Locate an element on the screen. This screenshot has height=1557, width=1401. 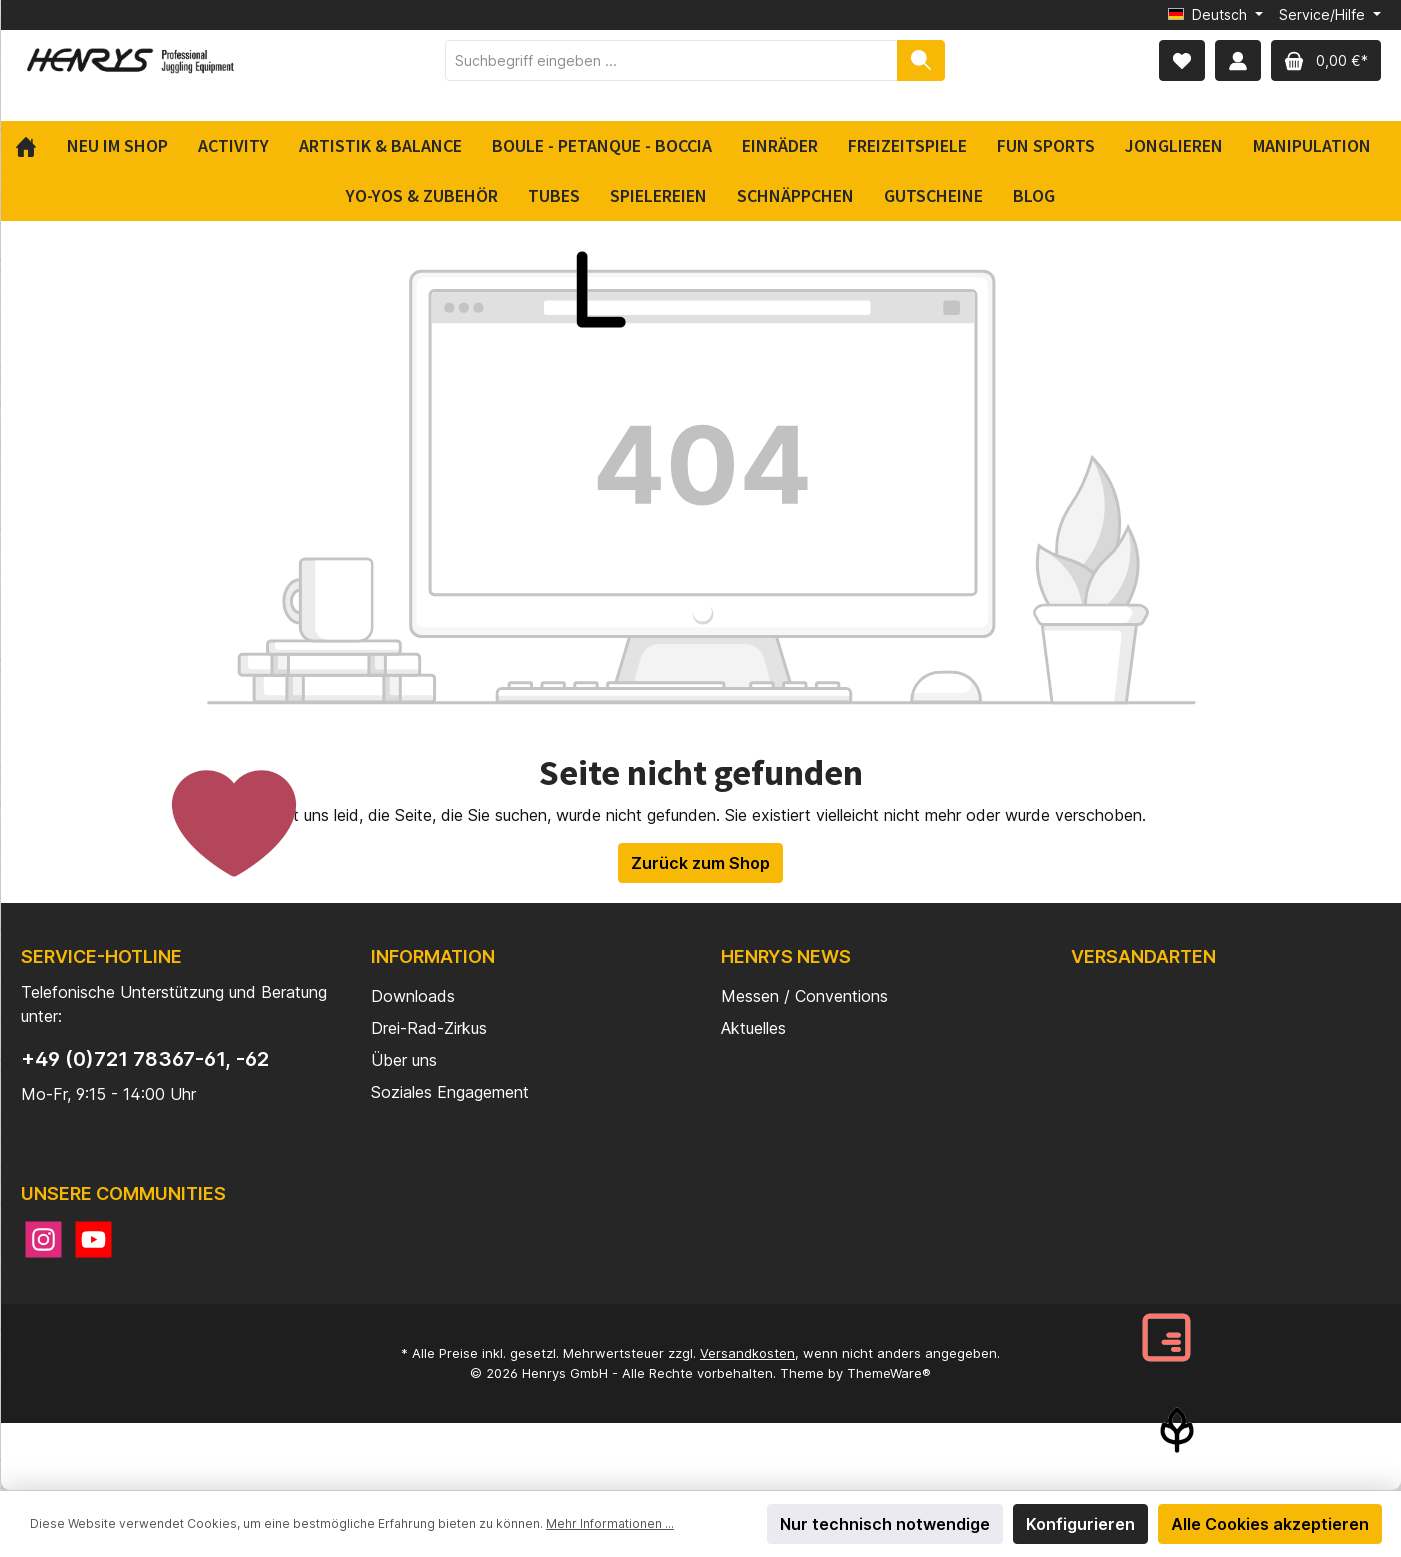
align content to bottom-right of container is located at coordinates (1166, 1337).